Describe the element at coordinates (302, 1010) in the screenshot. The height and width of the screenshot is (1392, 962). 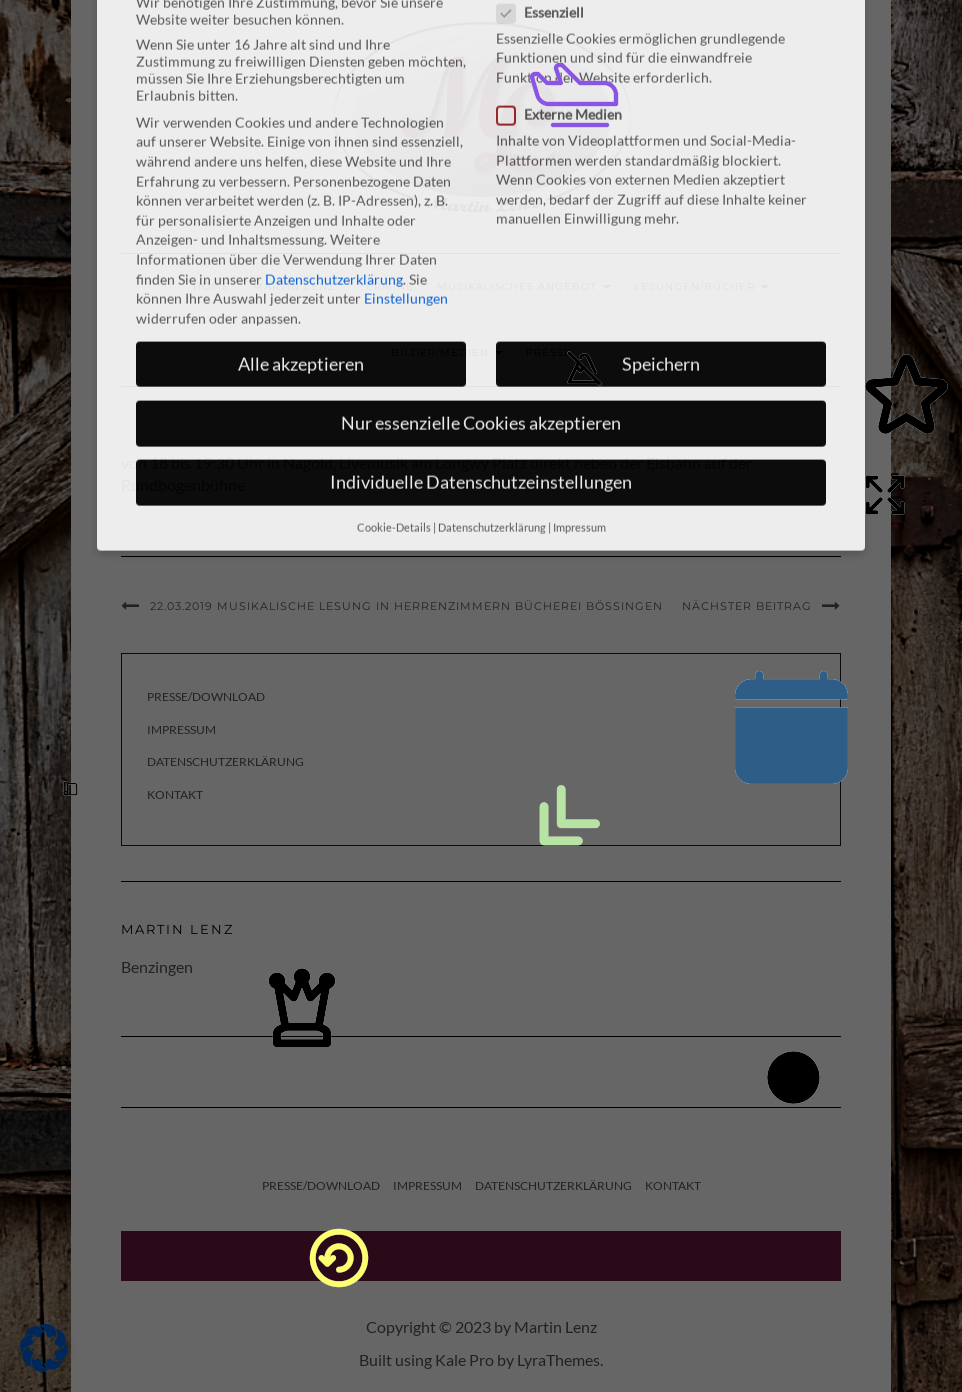
I see `play chess or access chess game` at that location.